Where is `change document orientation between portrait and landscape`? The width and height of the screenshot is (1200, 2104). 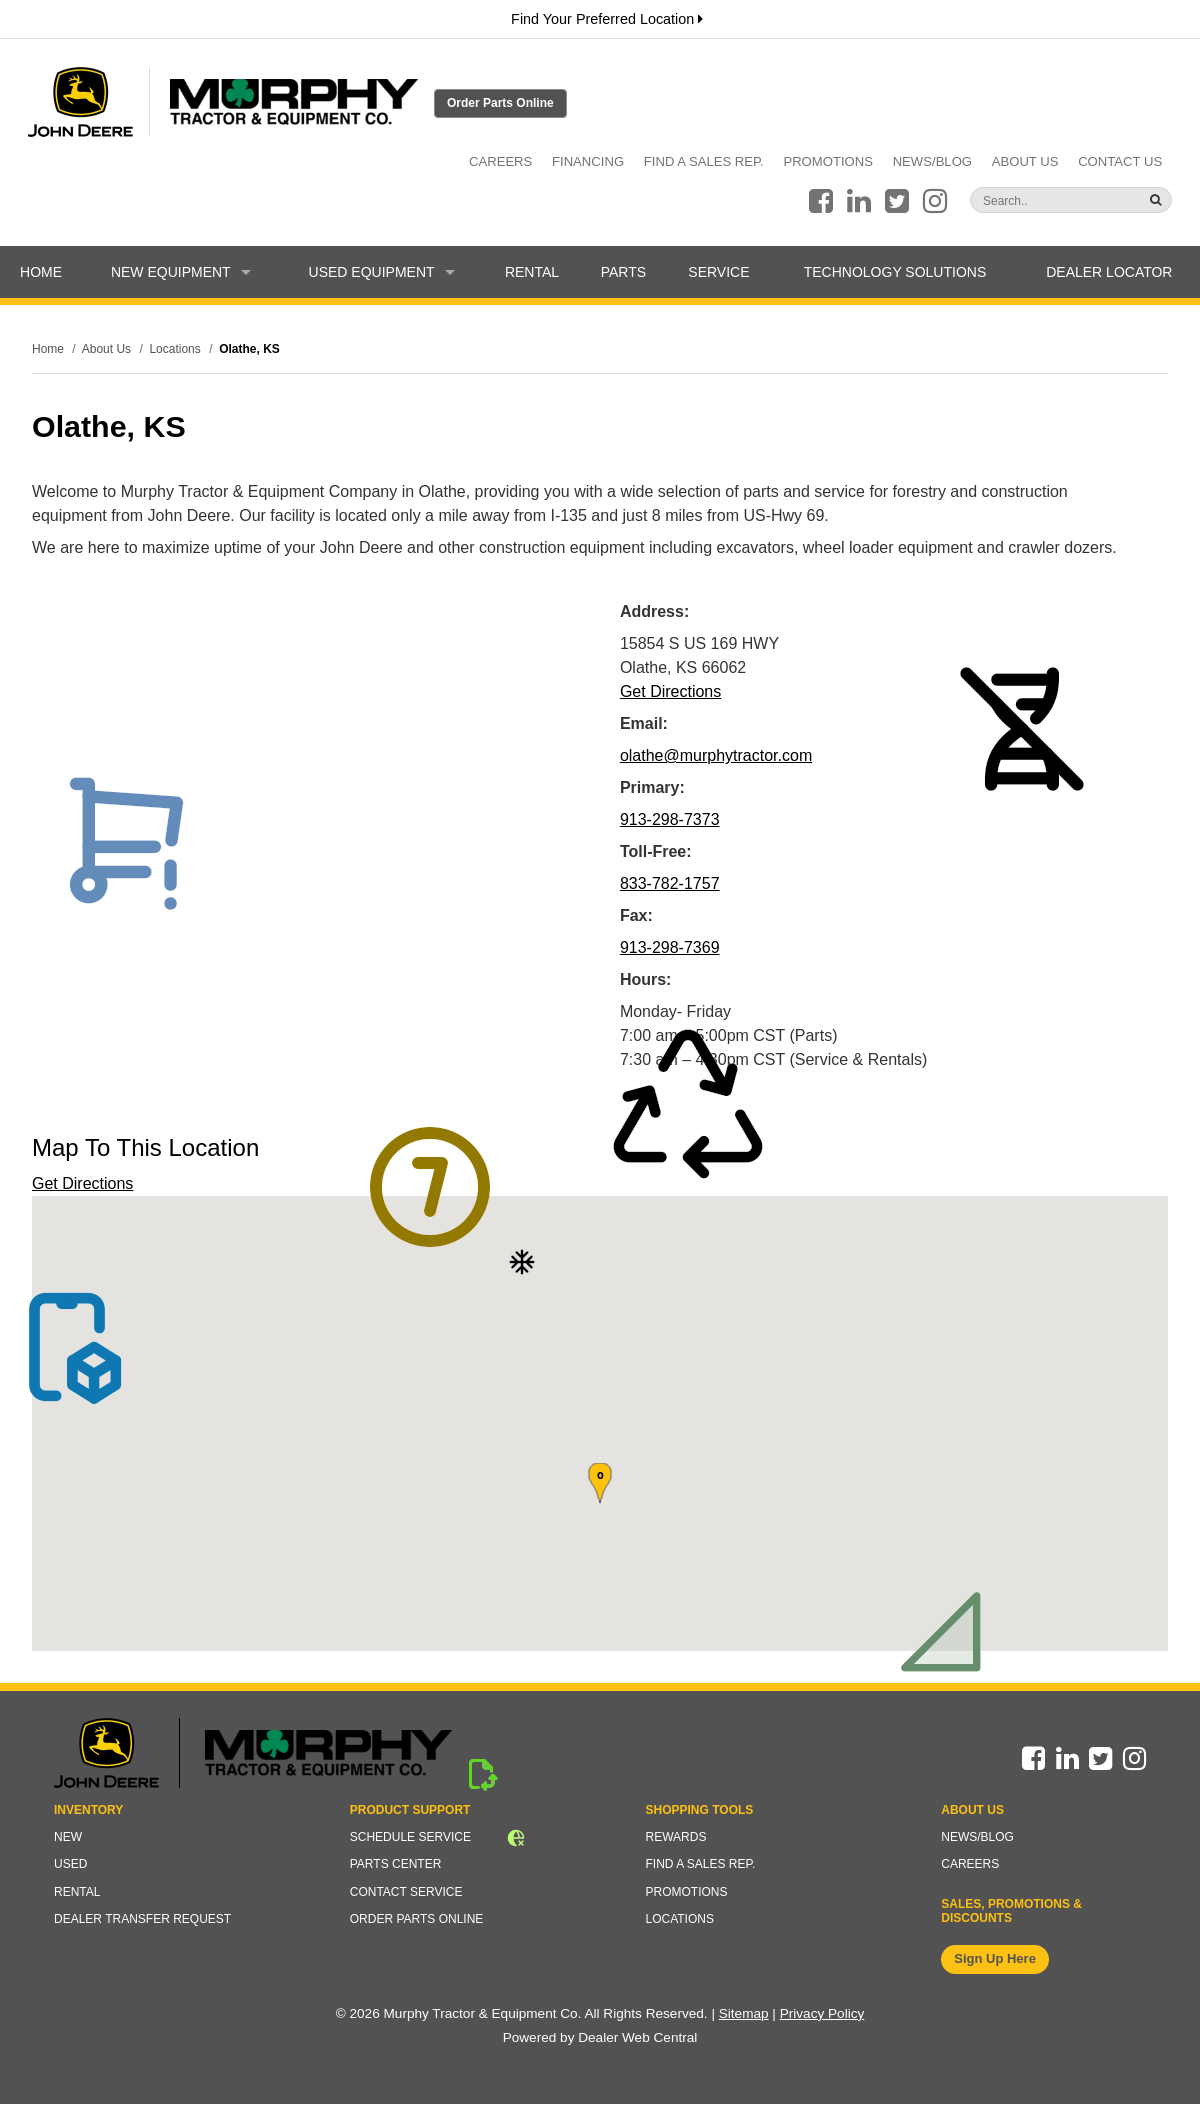
change document orientation between portrait and landscape is located at coordinates (481, 1774).